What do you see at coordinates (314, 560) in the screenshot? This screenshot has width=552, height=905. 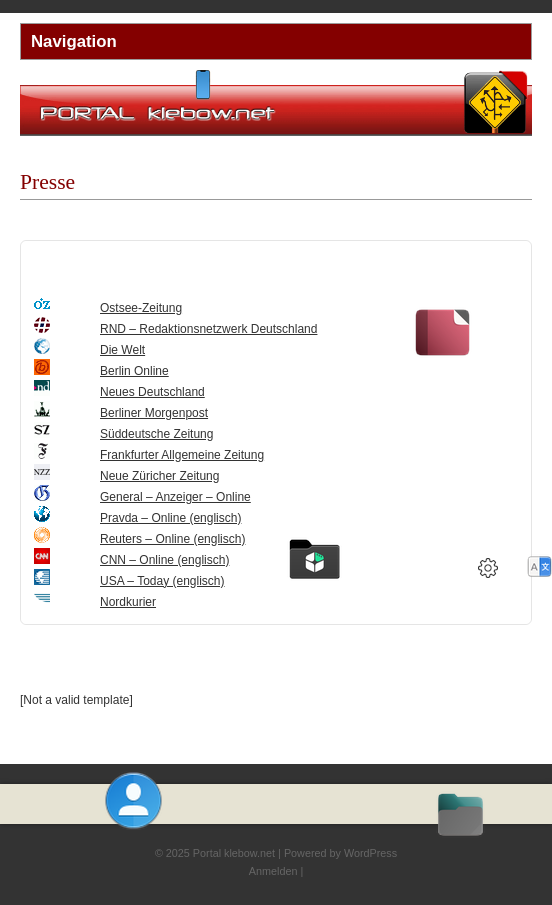 I see `open wondershare filmstock assets folder` at bounding box center [314, 560].